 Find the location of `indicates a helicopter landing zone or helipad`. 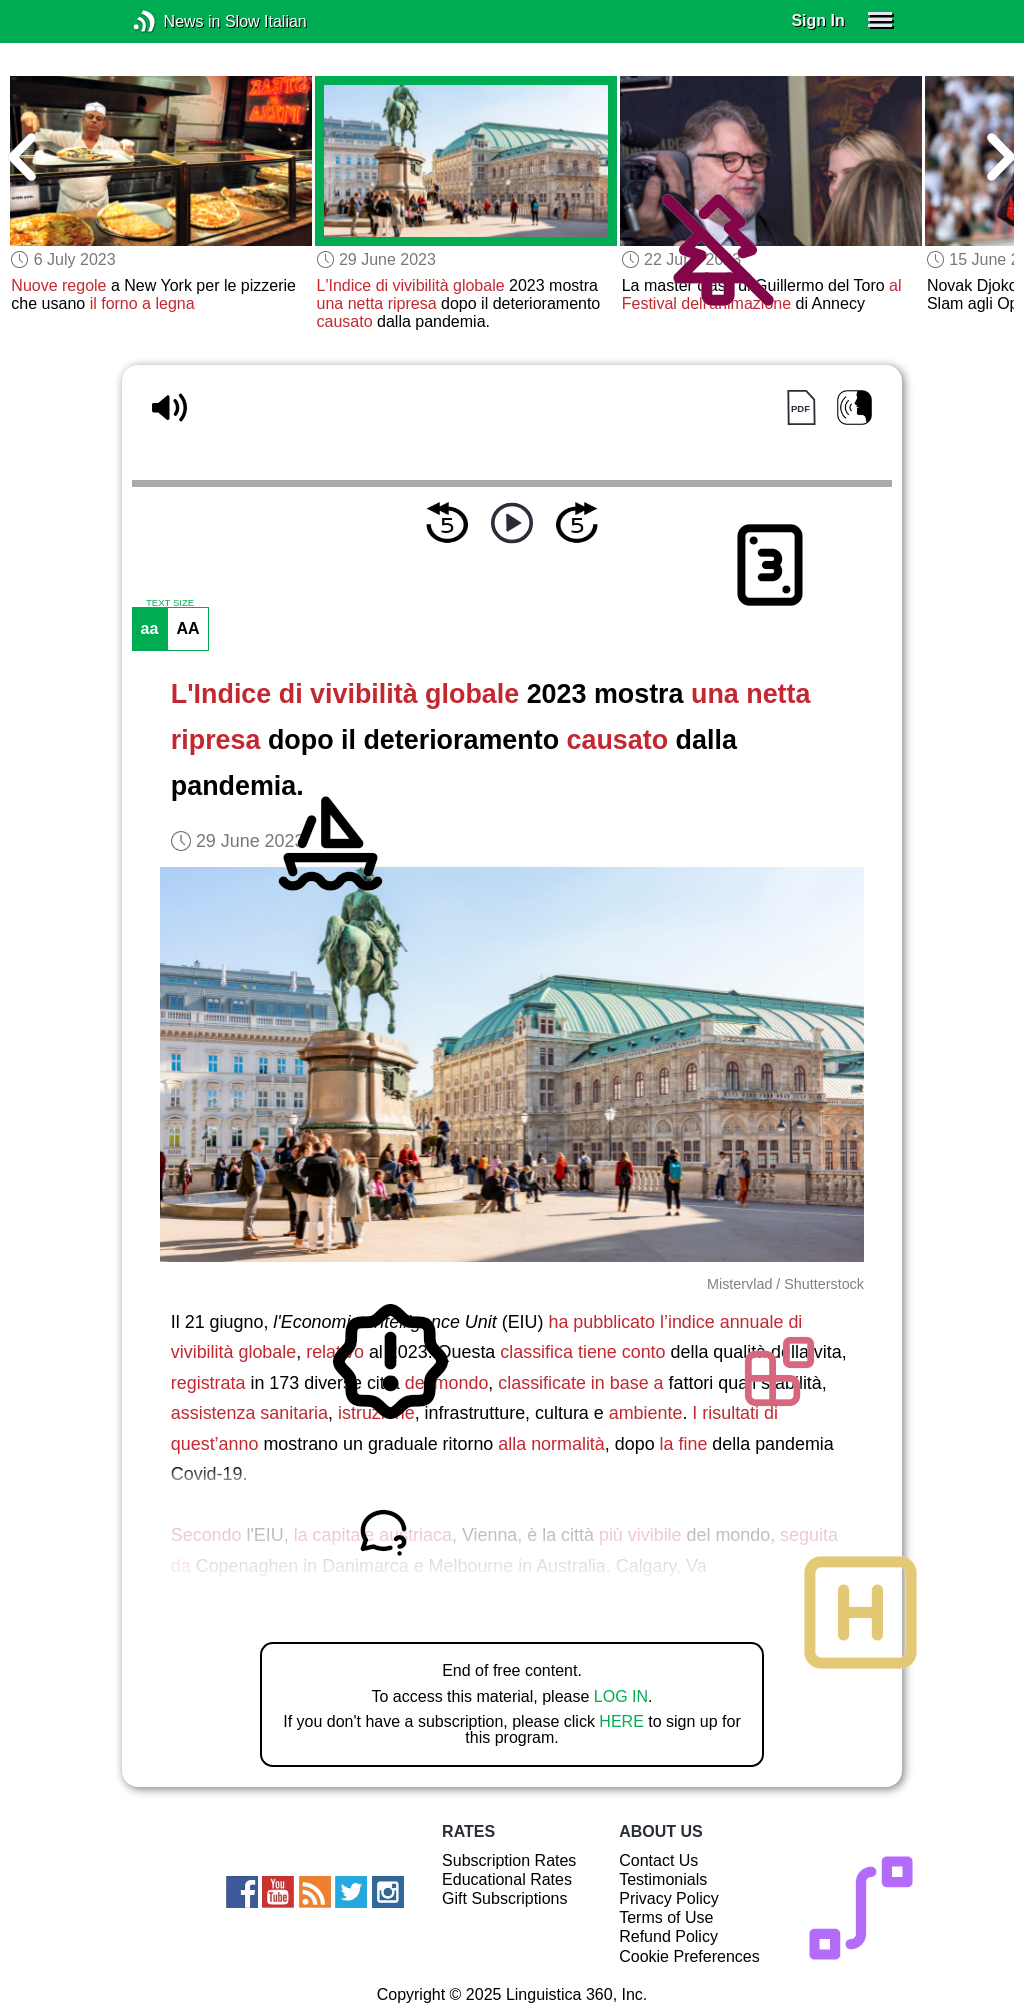

indicates a helicopter landing zone or helipad is located at coordinates (860, 1612).